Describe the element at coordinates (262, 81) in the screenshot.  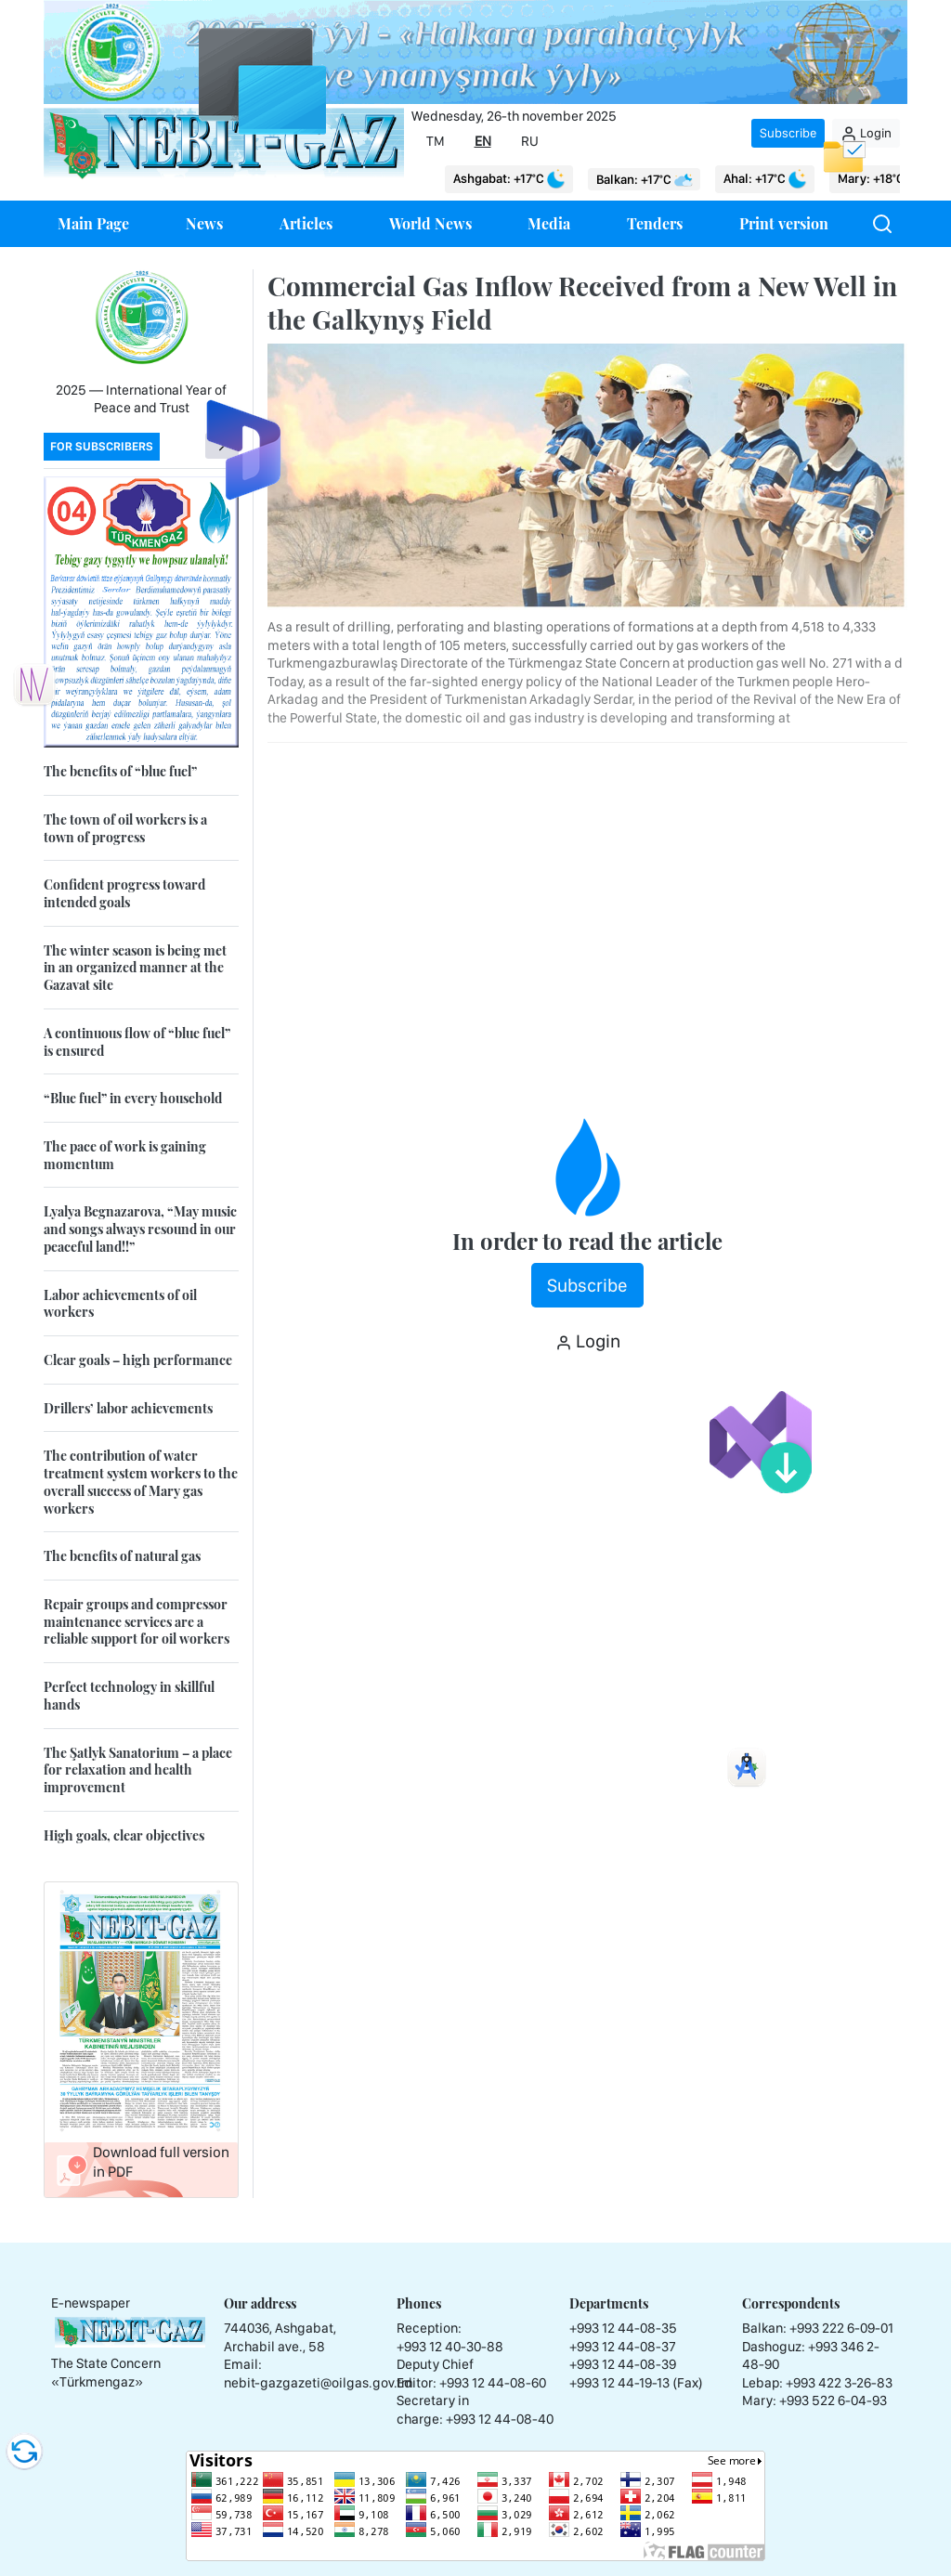
I see `launch emulator application` at that location.